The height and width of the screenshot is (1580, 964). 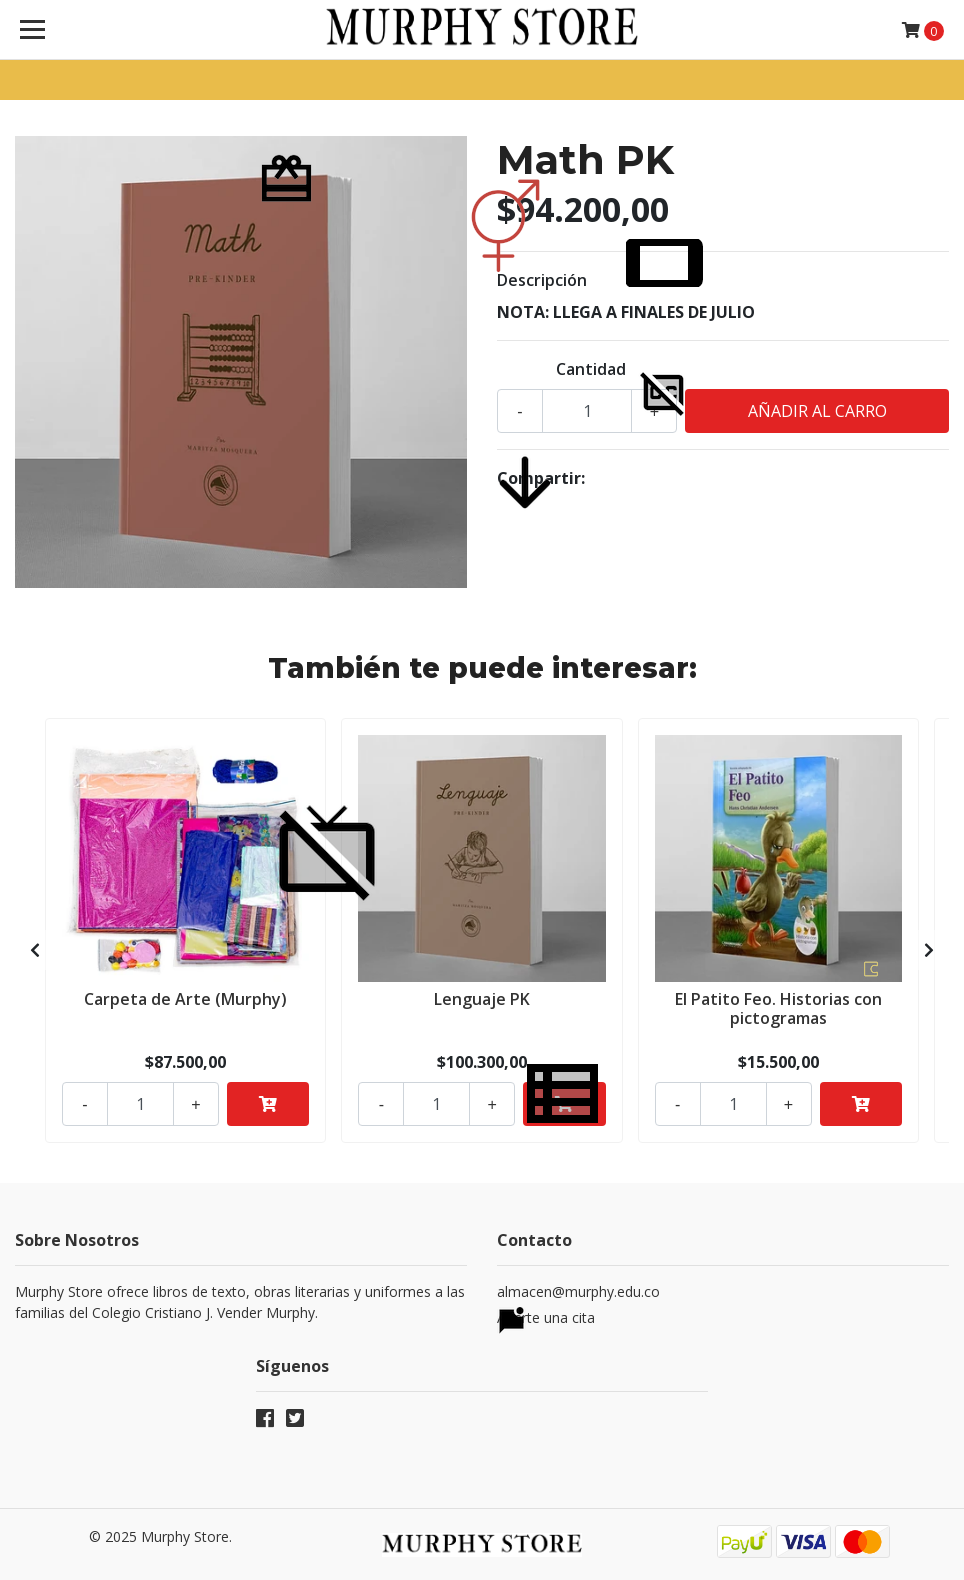 What do you see at coordinates (286, 179) in the screenshot?
I see `redeem a gift card or promo code` at bounding box center [286, 179].